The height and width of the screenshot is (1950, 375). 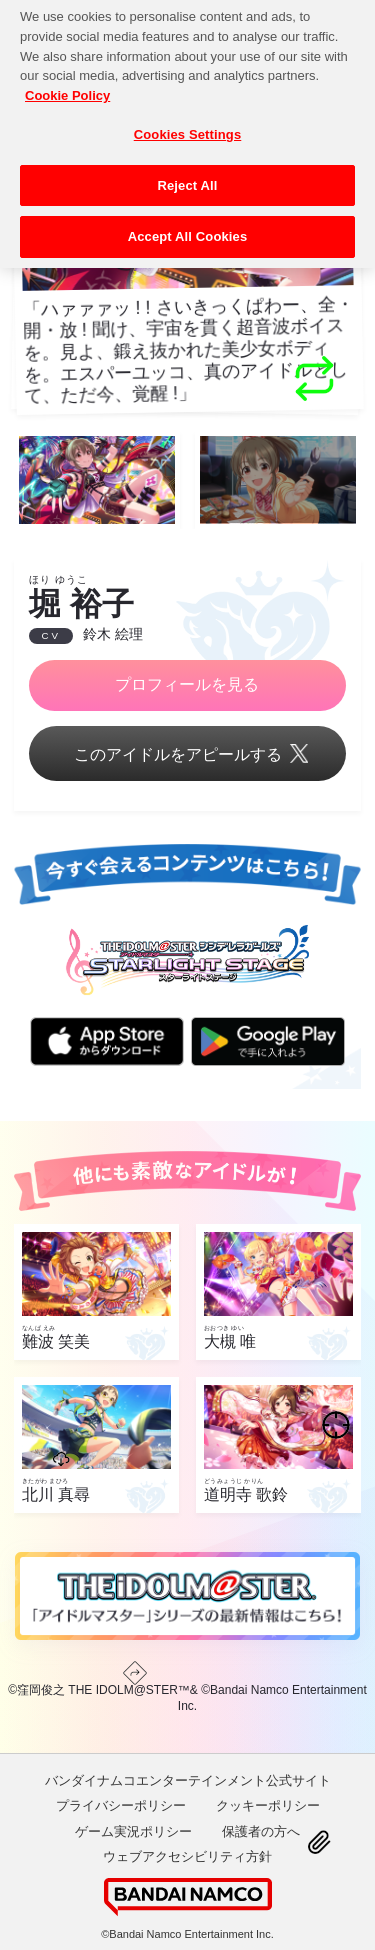 I want to click on indicates a turn or direction change ahead, so click(x=135, y=1673).